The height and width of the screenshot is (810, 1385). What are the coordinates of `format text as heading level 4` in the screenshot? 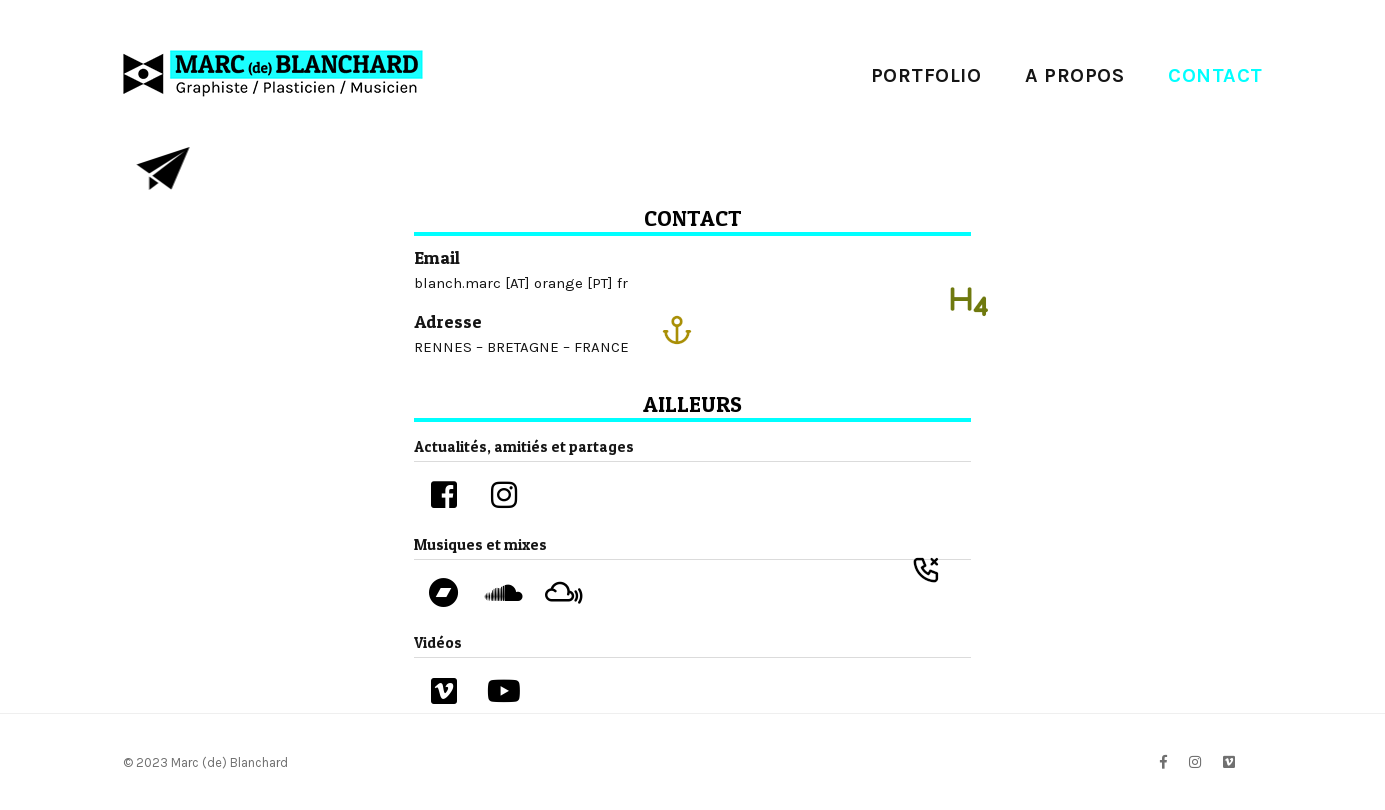 It's located at (967, 301).